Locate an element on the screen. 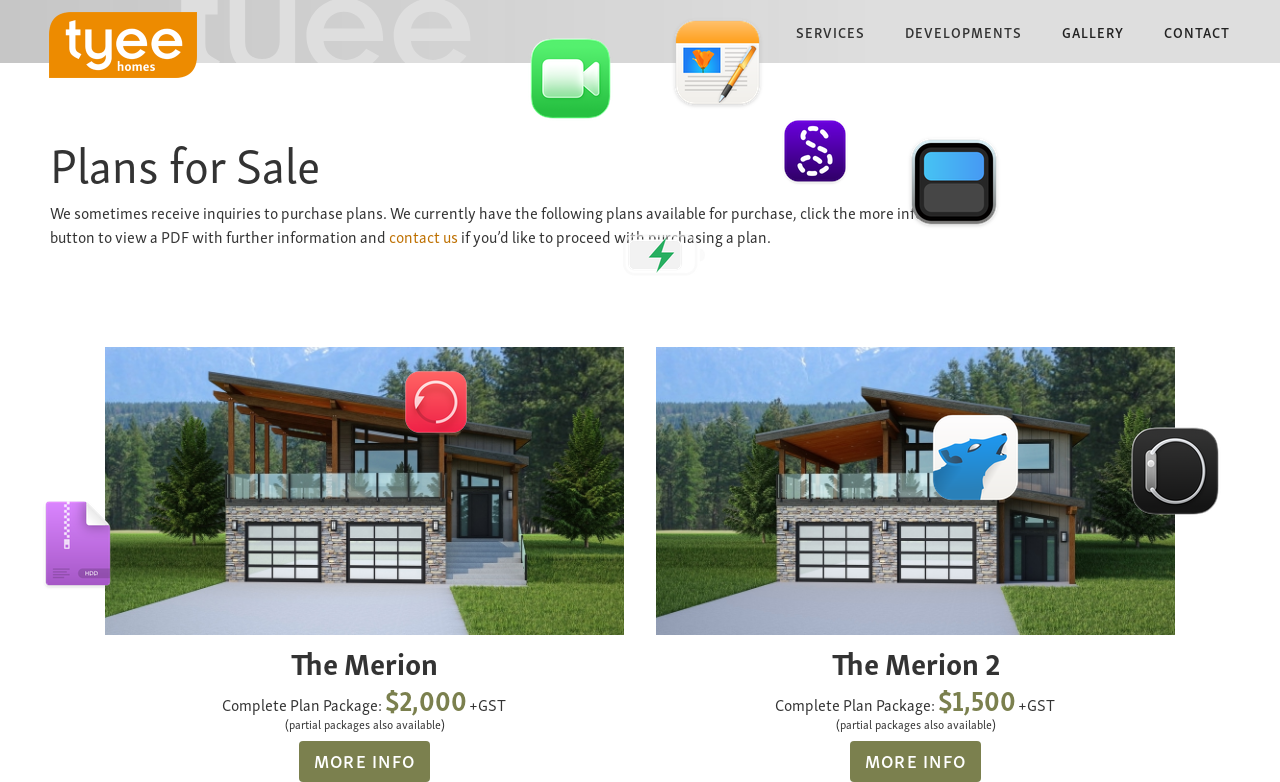 The height and width of the screenshot is (782, 1280). open Seamly2D pattern drafting application is located at coordinates (815, 151).